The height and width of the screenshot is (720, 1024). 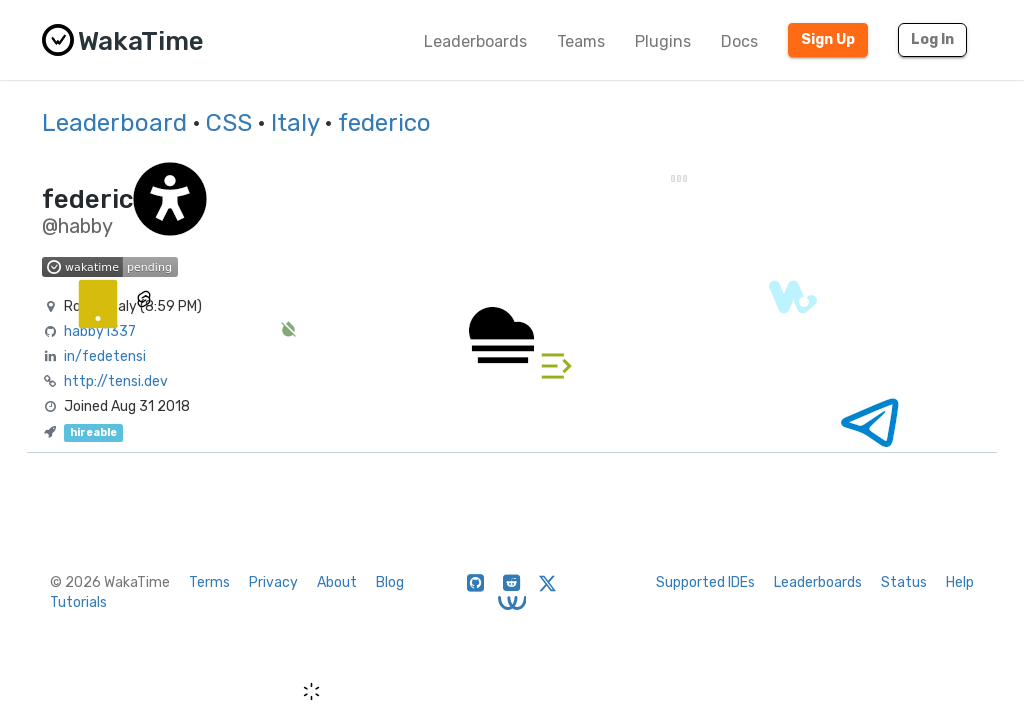 What do you see at coordinates (311, 691) in the screenshot?
I see `loading content in progress` at bounding box center [311, 691].